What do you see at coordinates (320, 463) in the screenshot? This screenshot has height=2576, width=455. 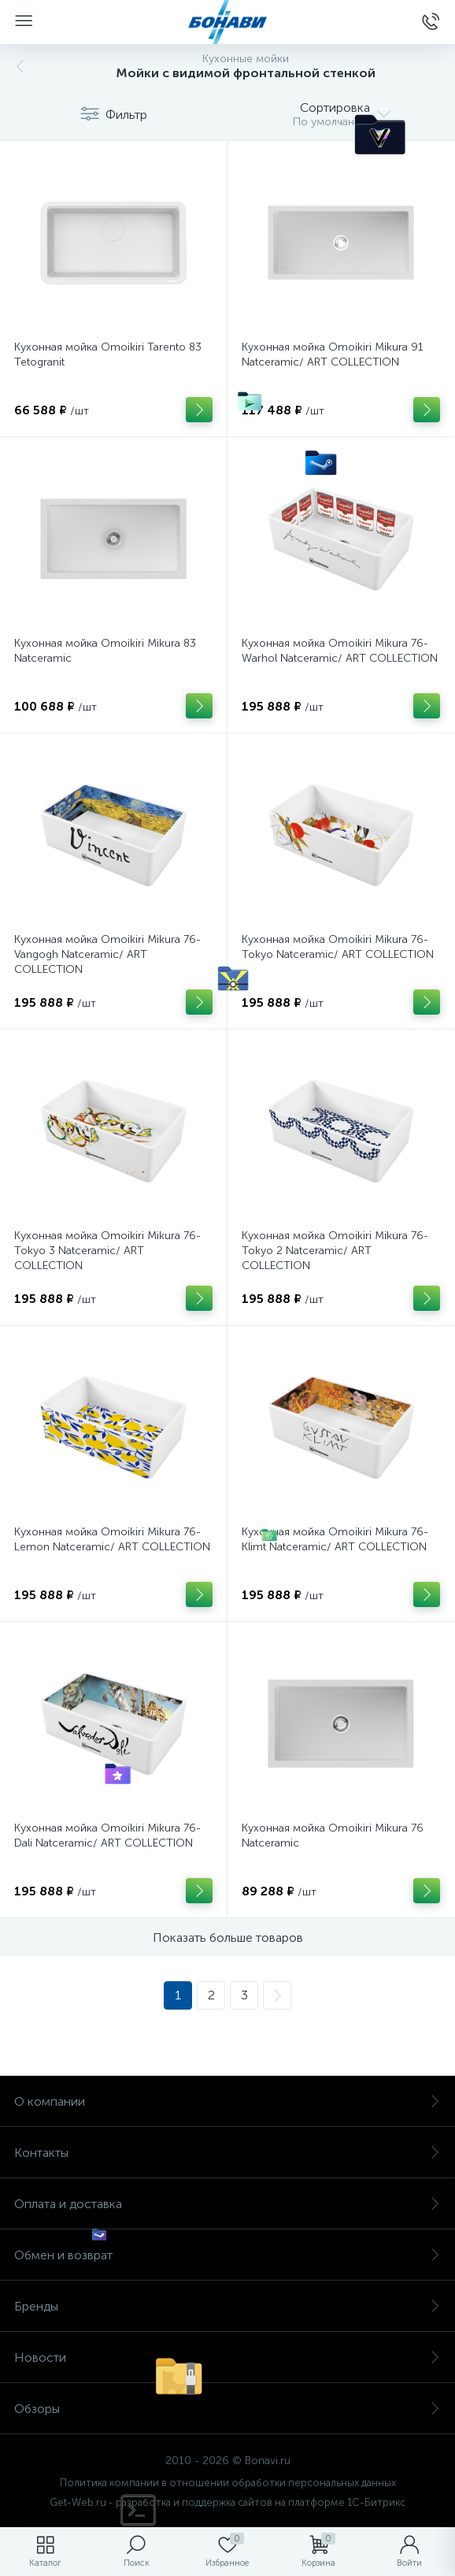 I see `open your Steam games folder` at bounding box center [320, 463].